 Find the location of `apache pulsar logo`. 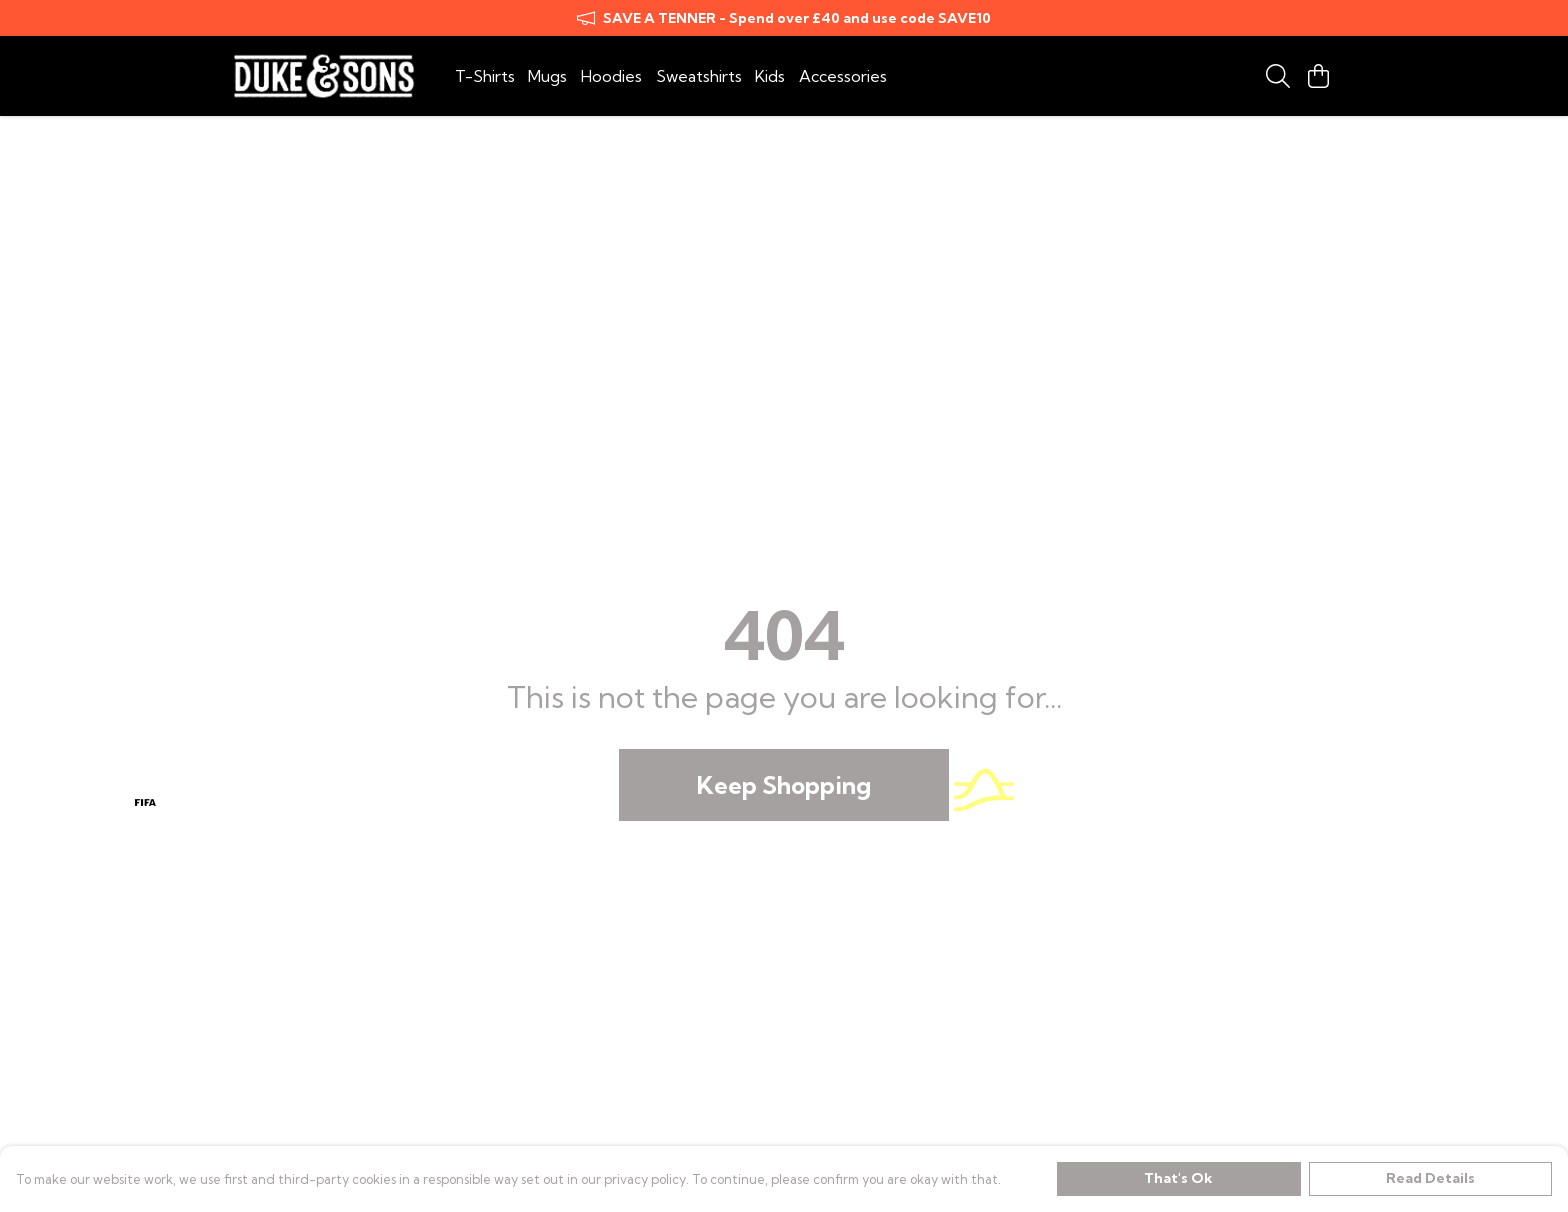

apache pulsar logo is located at coordinates (984, 790).